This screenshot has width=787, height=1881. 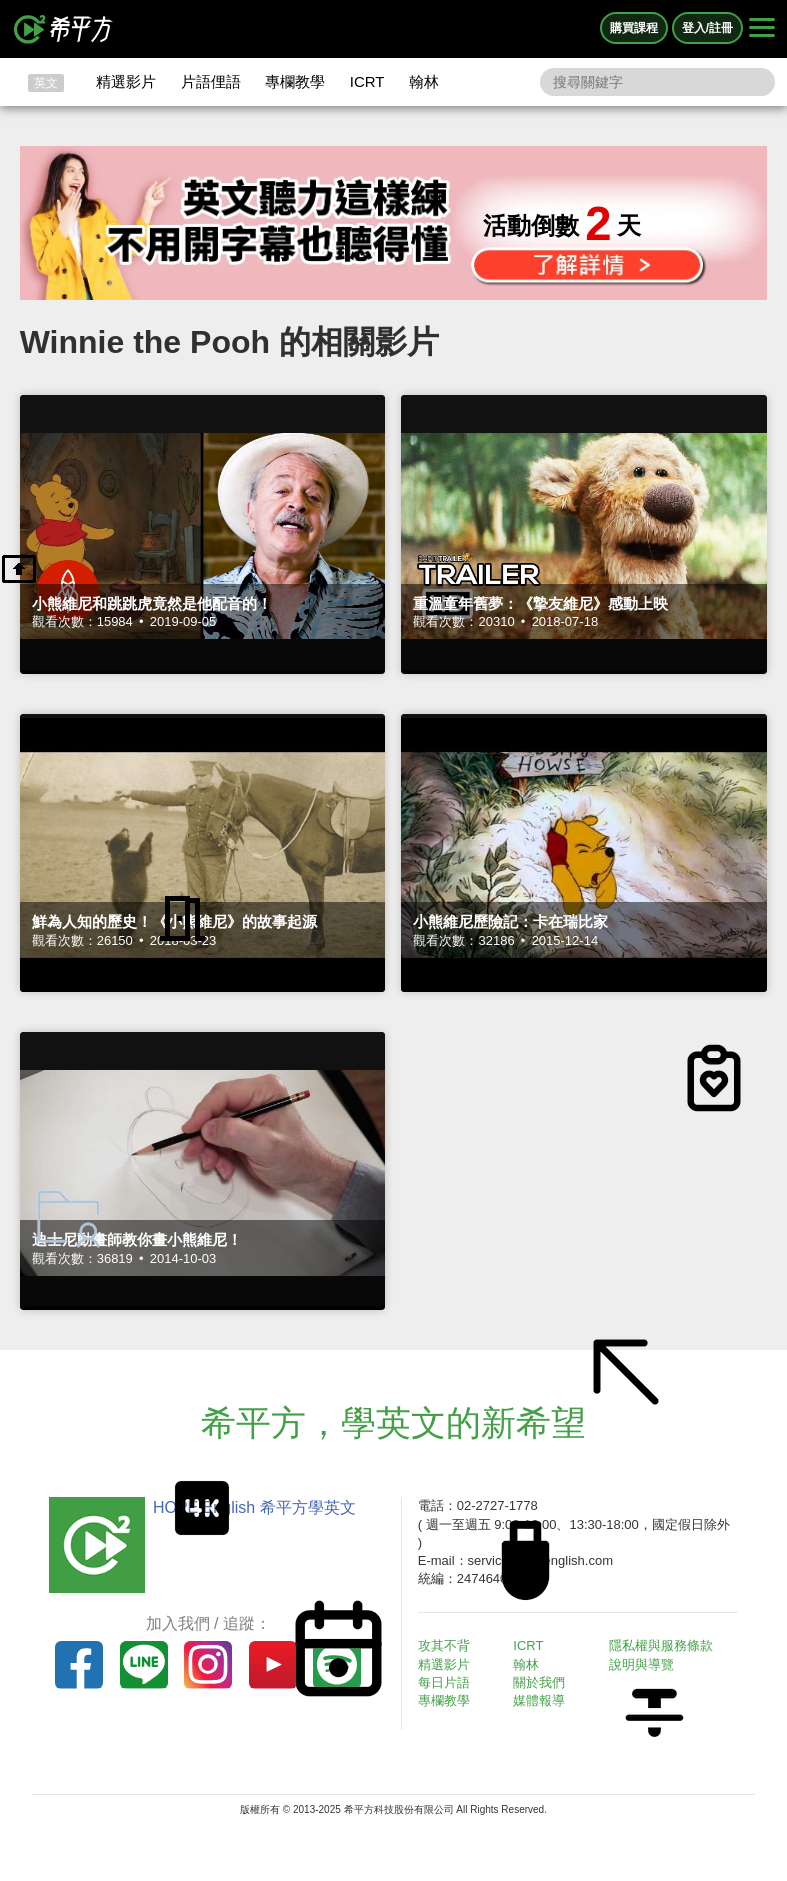 I want to click on view your saved favorites or wishlist, so click(x=714, y=1078).